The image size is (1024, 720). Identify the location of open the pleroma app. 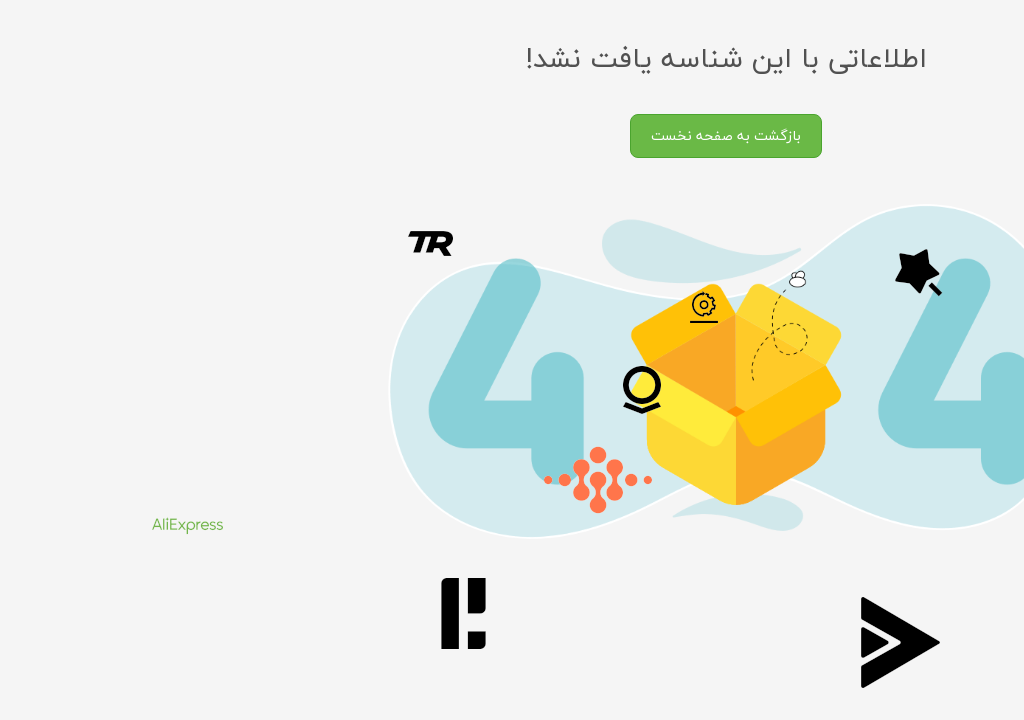
(463, 613).